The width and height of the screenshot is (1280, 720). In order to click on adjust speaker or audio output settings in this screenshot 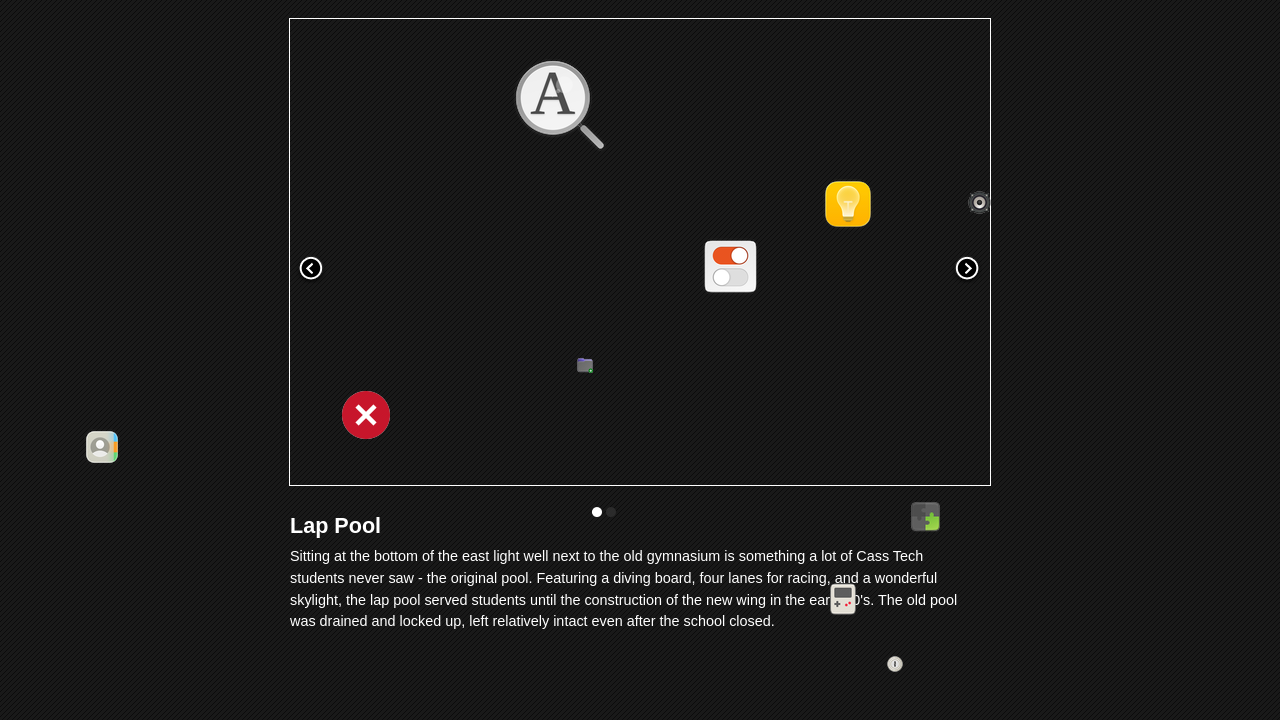, I will do `click(979, 202)`.